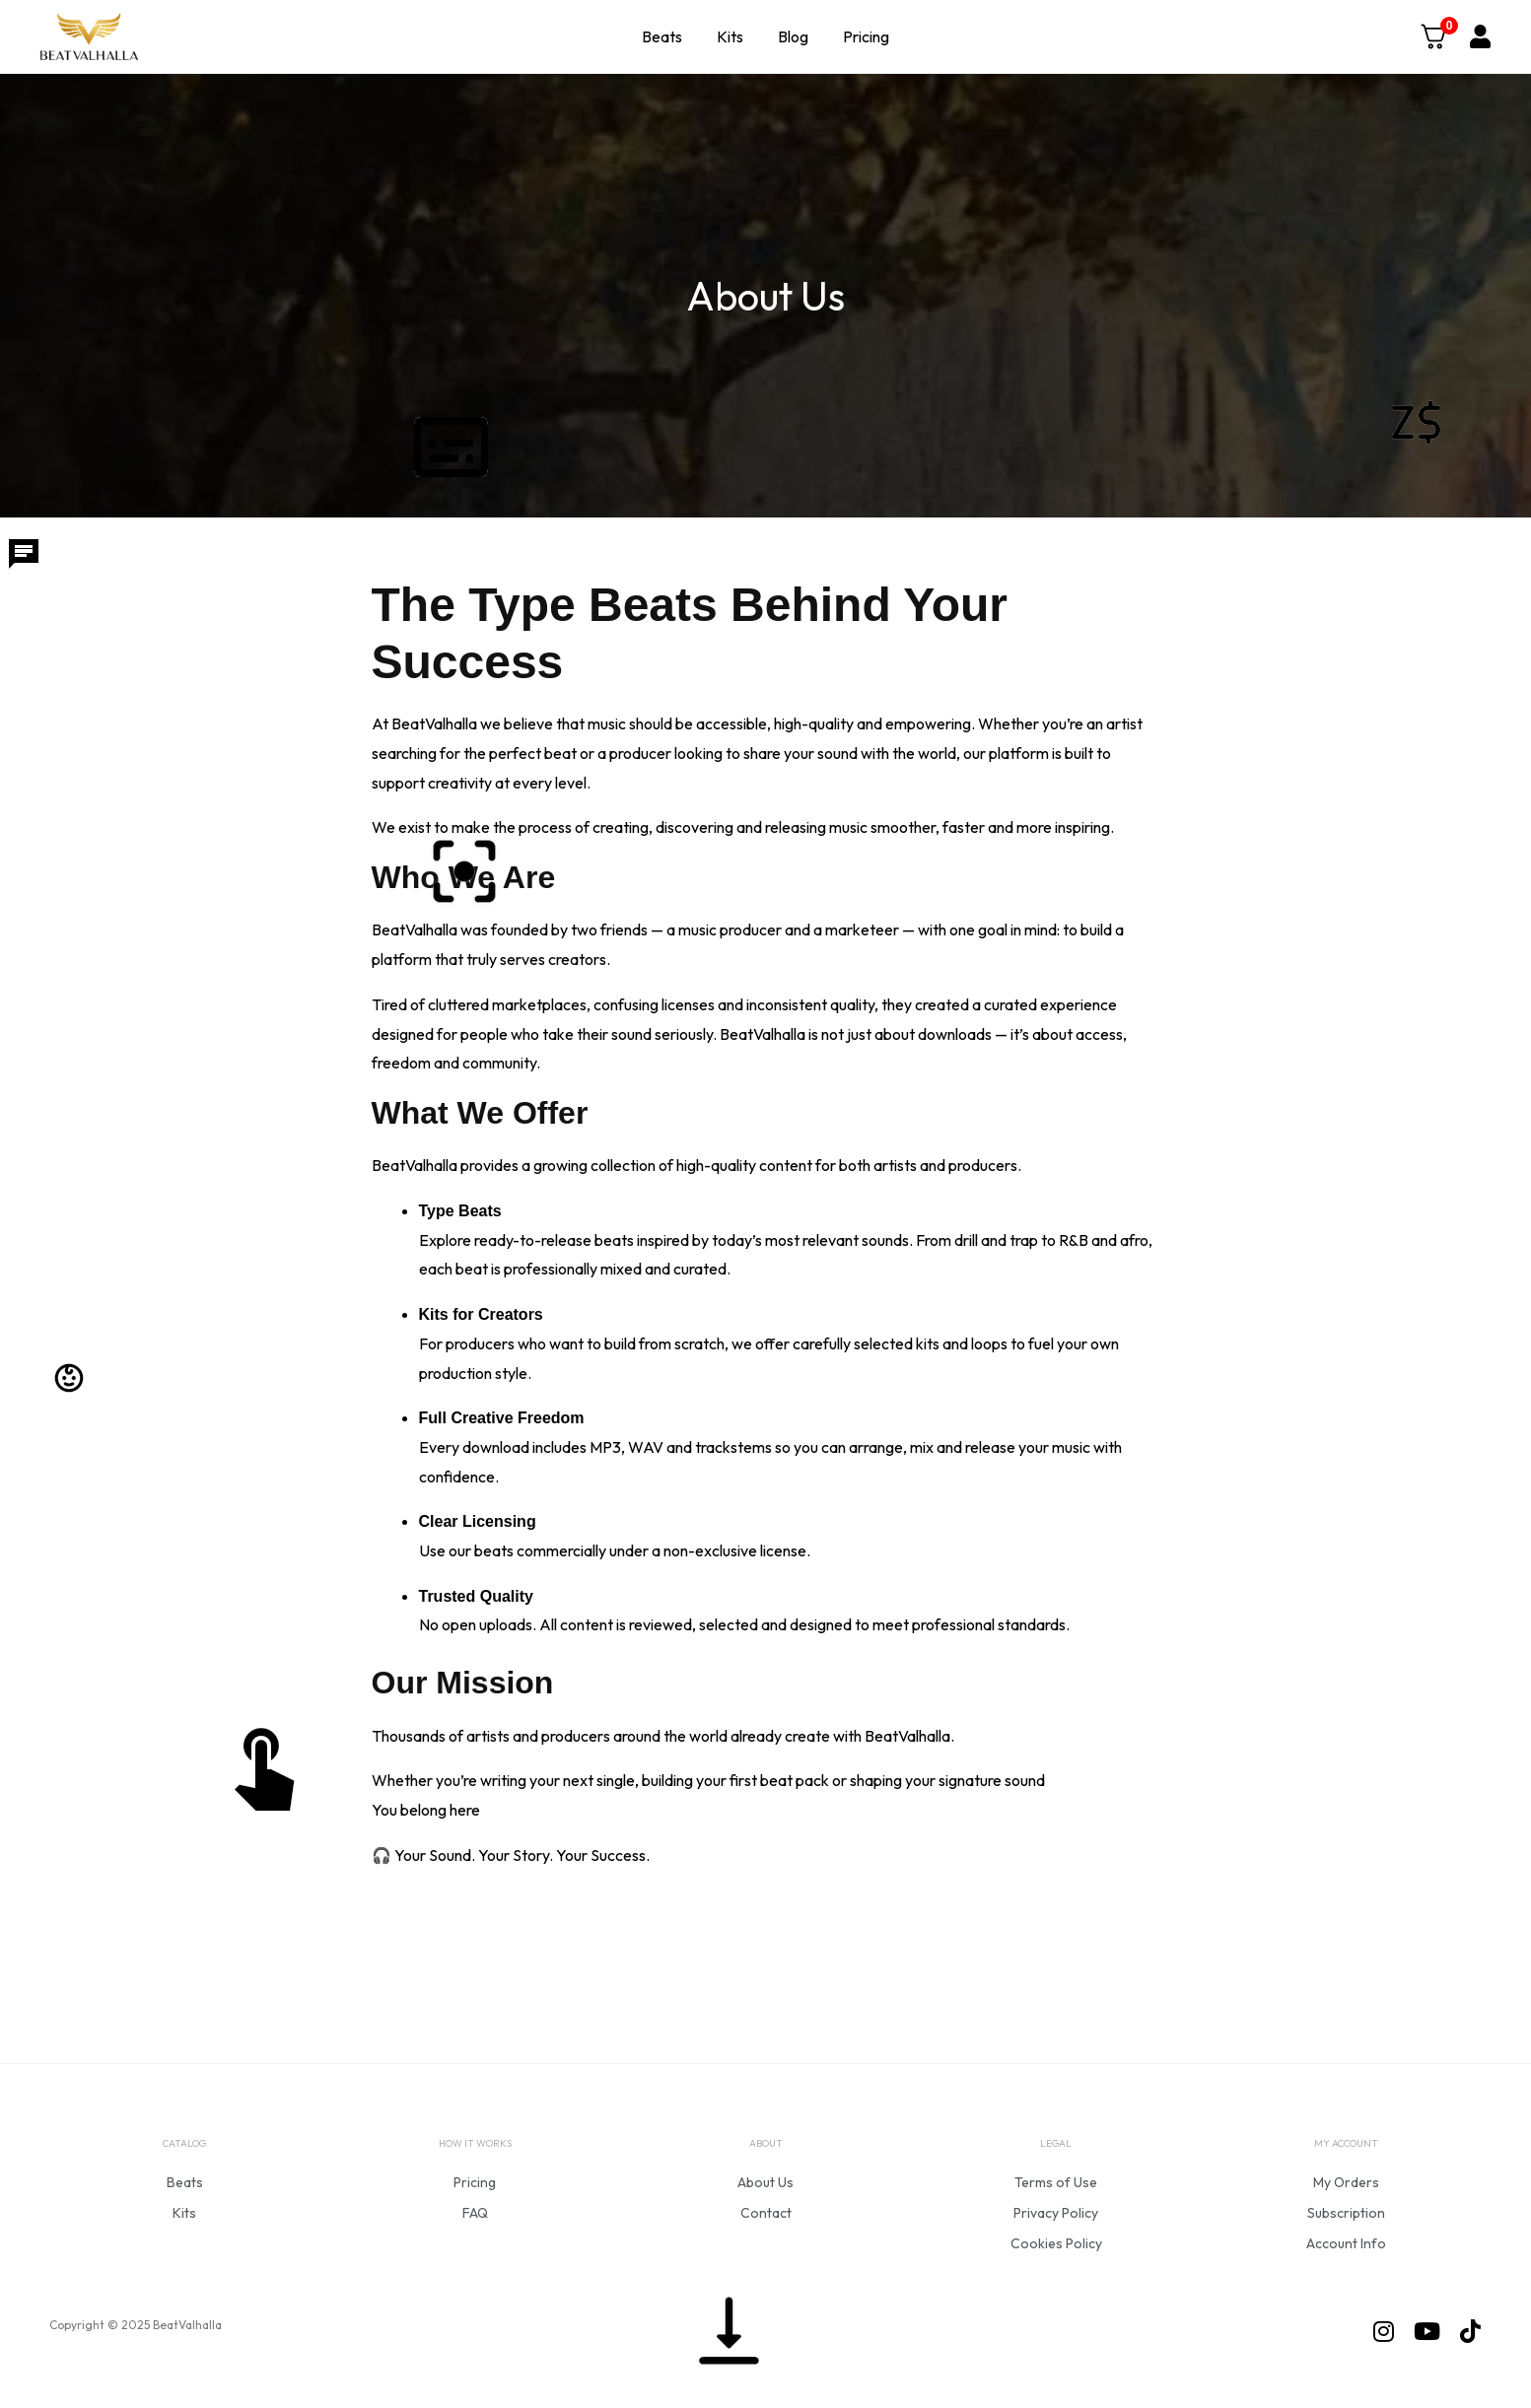 The height and width of the screenshot is (2408, 1531). What do you see at coordinates (464, 871) in the screenshot?
I see `tap to focus camera on center point` at bounding box center [464, 871].